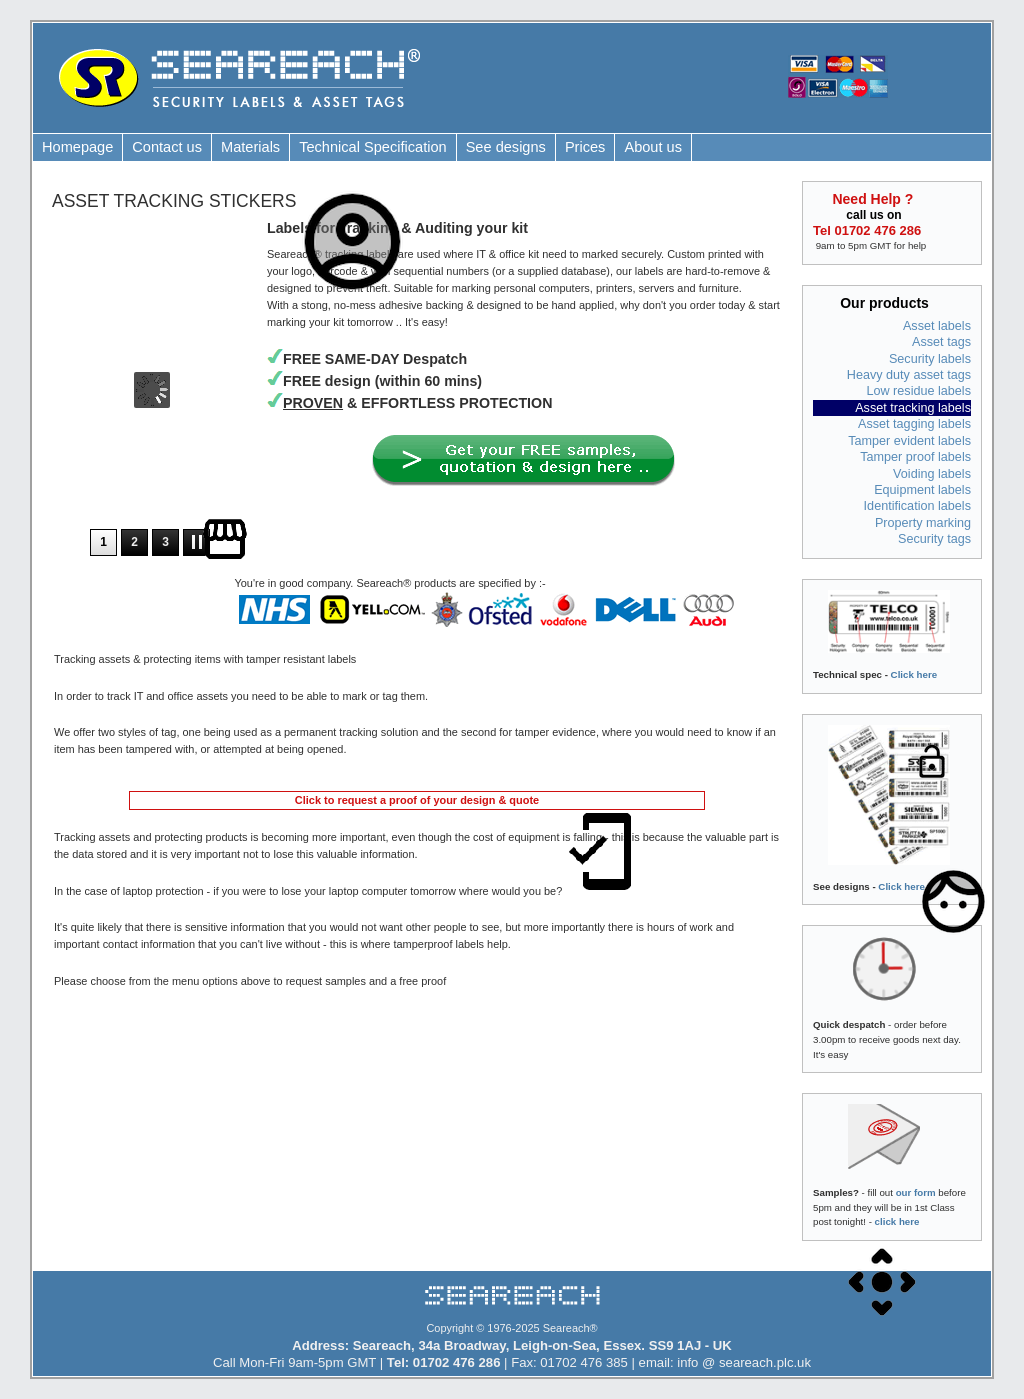 This screenshot has width=1024, height=1399. I want to click on pan or move the camera view, so click(882, 1282).